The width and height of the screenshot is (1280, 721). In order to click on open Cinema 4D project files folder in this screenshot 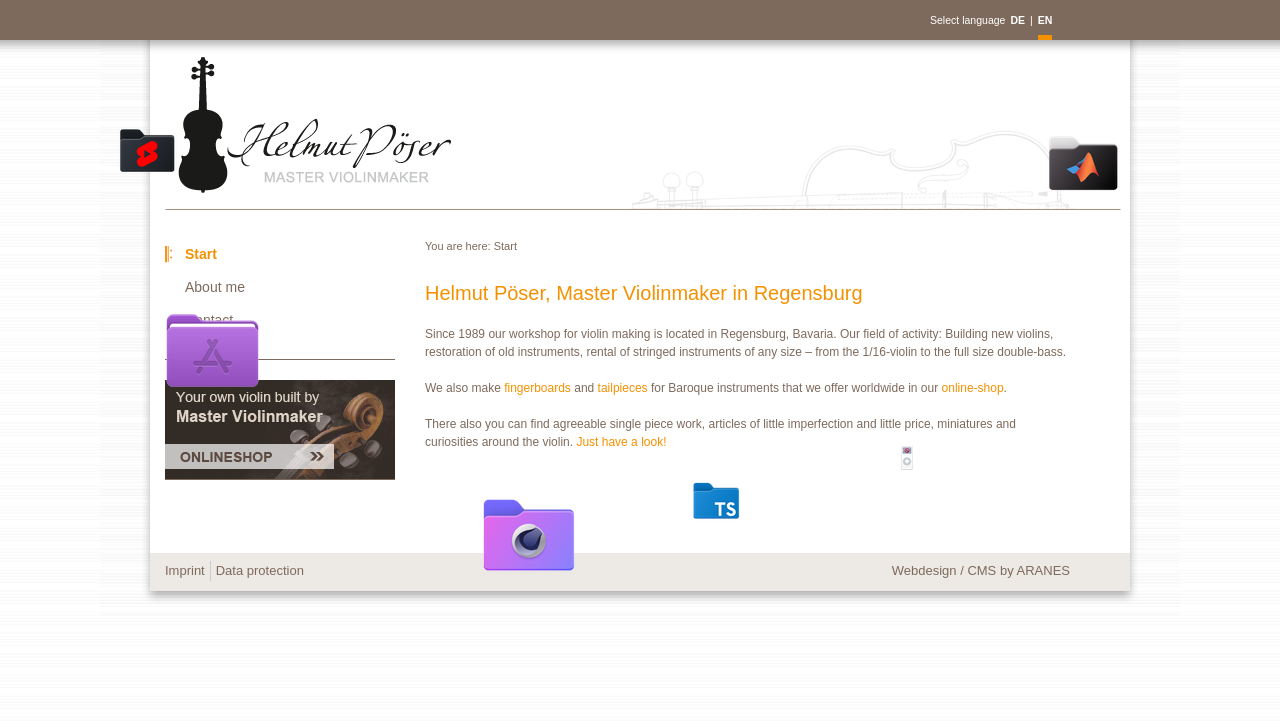, I will do `click(528, 537)`.